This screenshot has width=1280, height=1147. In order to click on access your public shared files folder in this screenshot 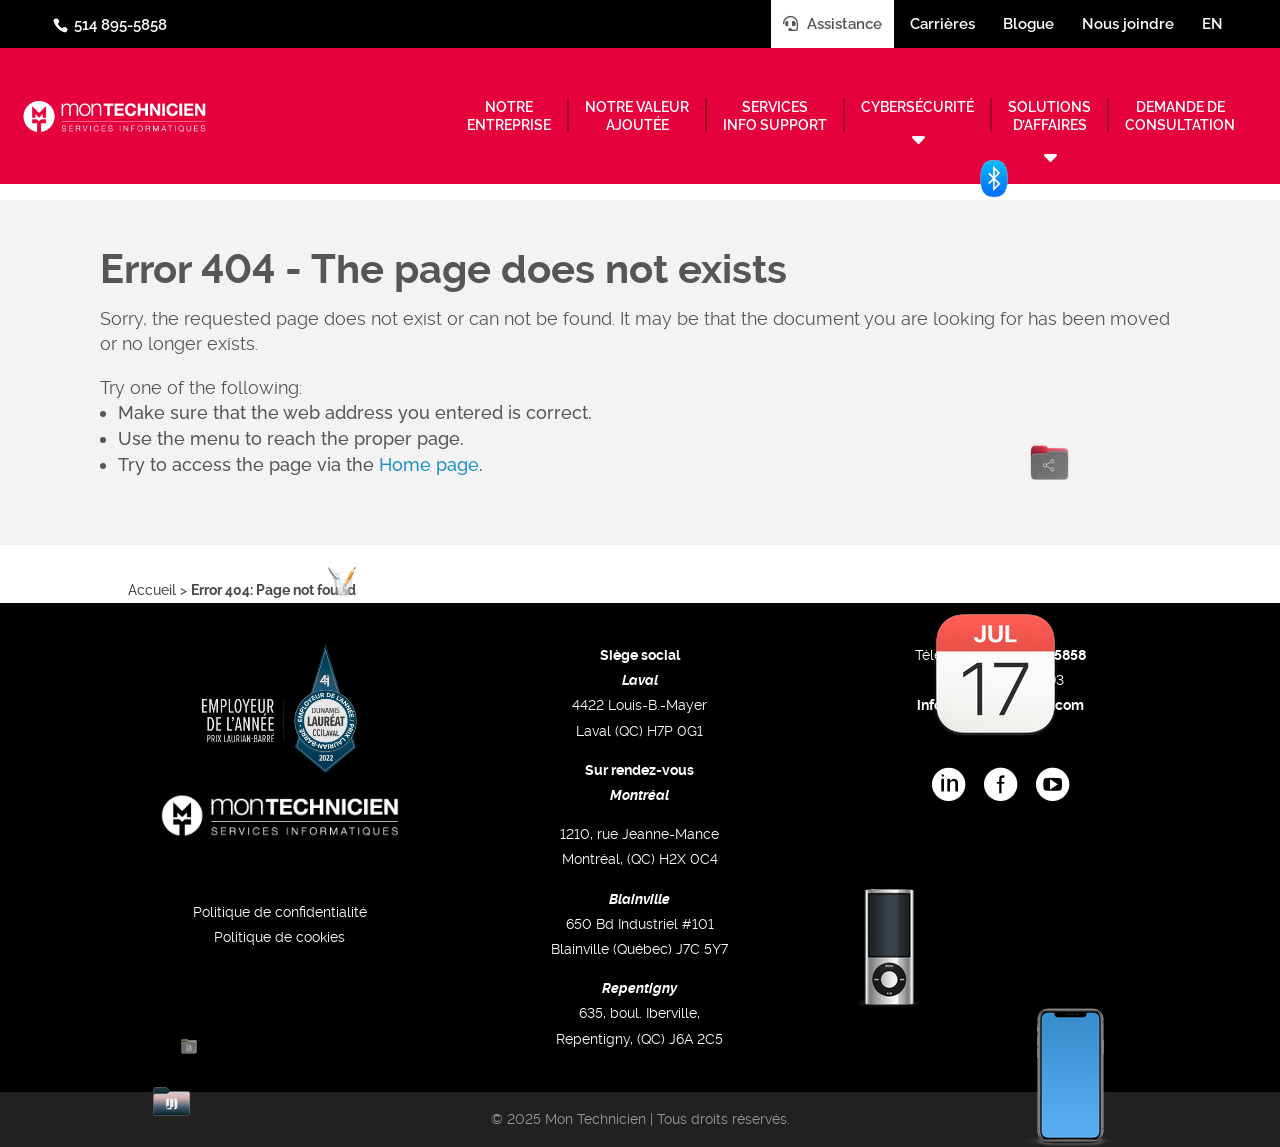, I will do `click(1049, 462)`.